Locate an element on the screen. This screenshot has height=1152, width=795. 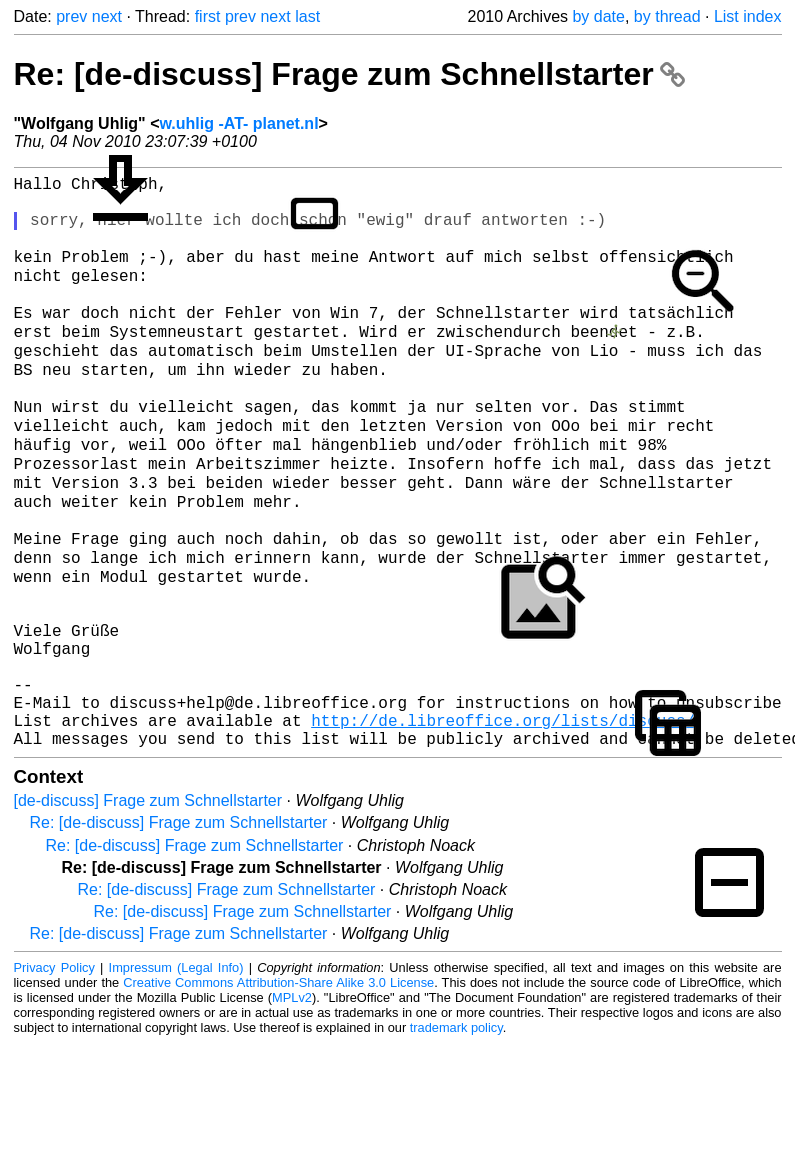
search for images or photos is located at coordinates (542, 597).